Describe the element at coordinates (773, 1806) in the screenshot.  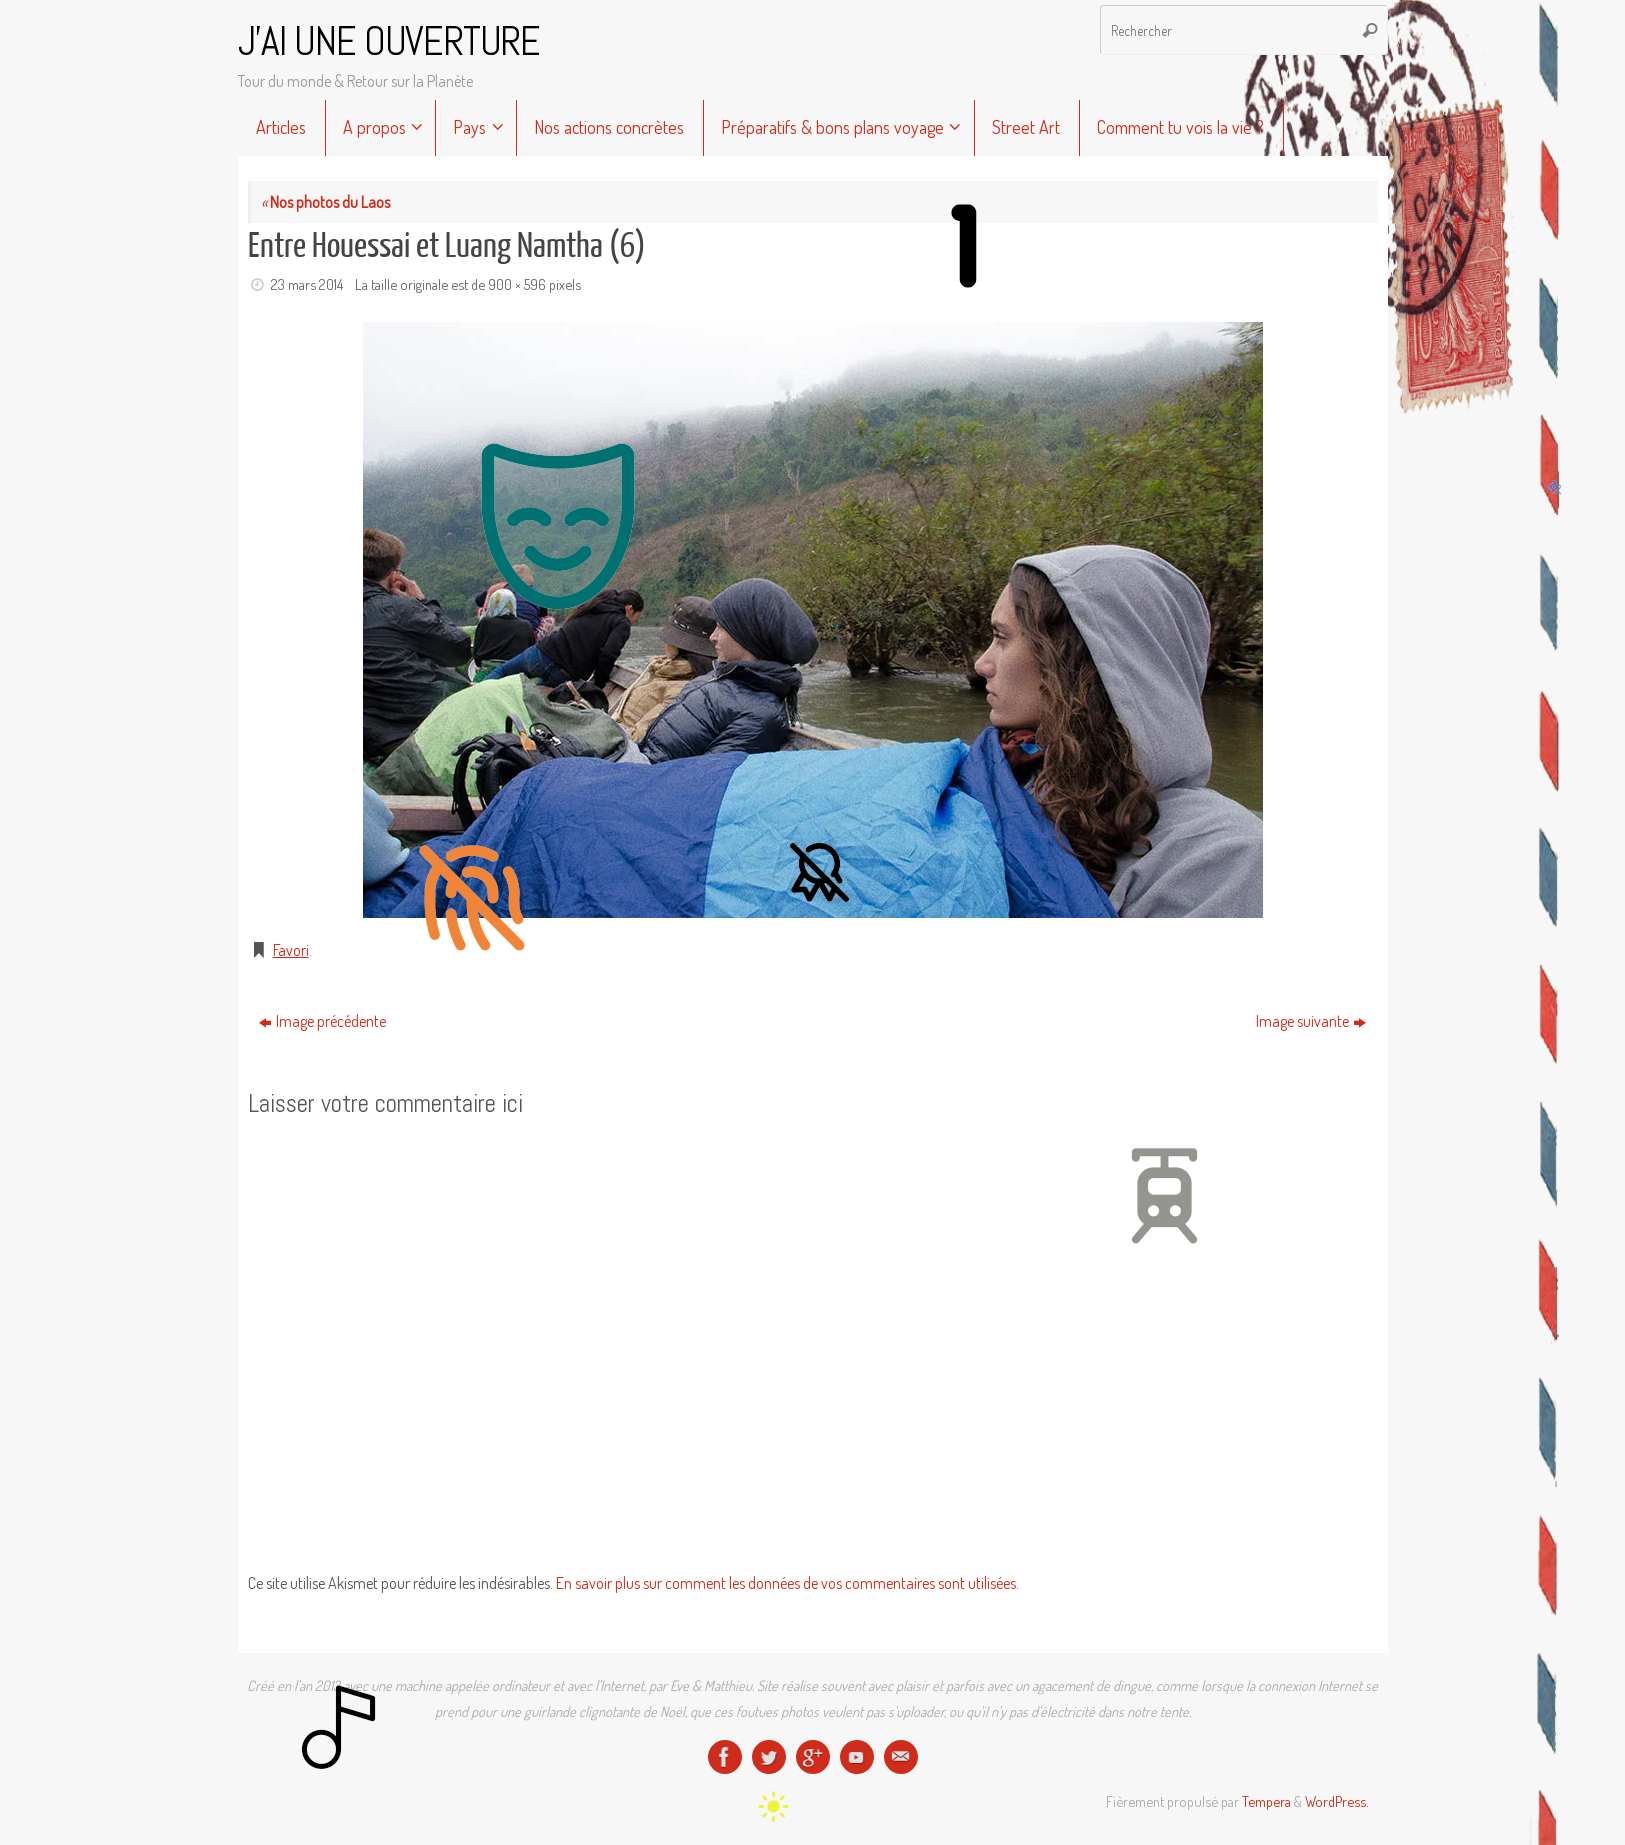
I see `switch to light mode` at that location.